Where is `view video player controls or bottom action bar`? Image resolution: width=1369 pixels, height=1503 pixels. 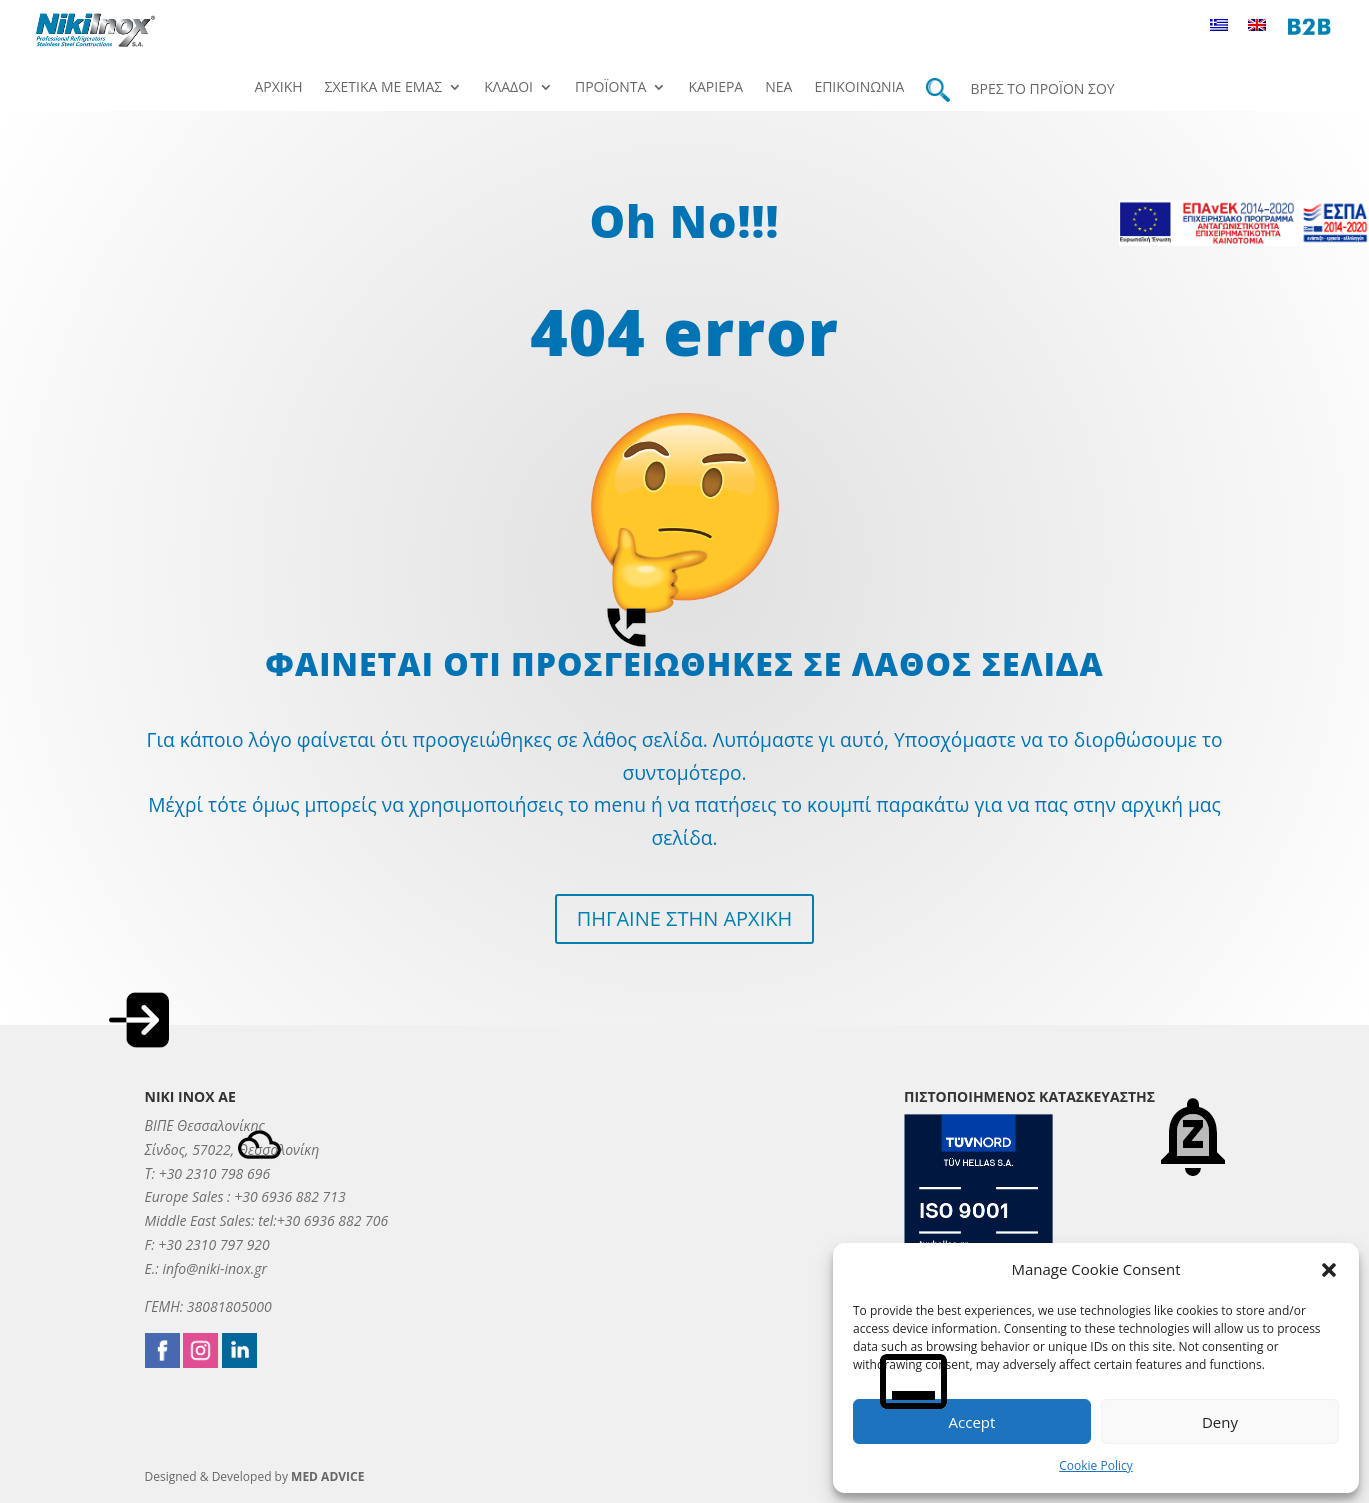
view video player controls or bottom action bar is located at coordinates (913, 1381).